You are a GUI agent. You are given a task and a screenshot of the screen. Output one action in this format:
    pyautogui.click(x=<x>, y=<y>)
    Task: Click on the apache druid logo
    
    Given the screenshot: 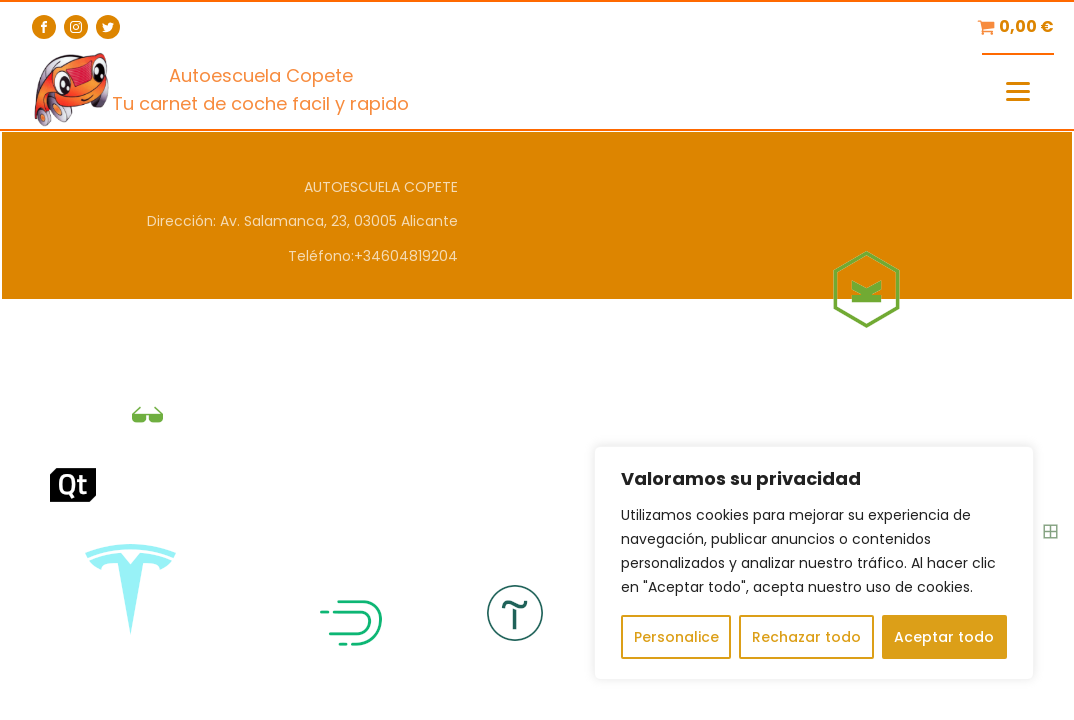 What is the action you would take?
    pyautogui.click(x=351, y=623)
    